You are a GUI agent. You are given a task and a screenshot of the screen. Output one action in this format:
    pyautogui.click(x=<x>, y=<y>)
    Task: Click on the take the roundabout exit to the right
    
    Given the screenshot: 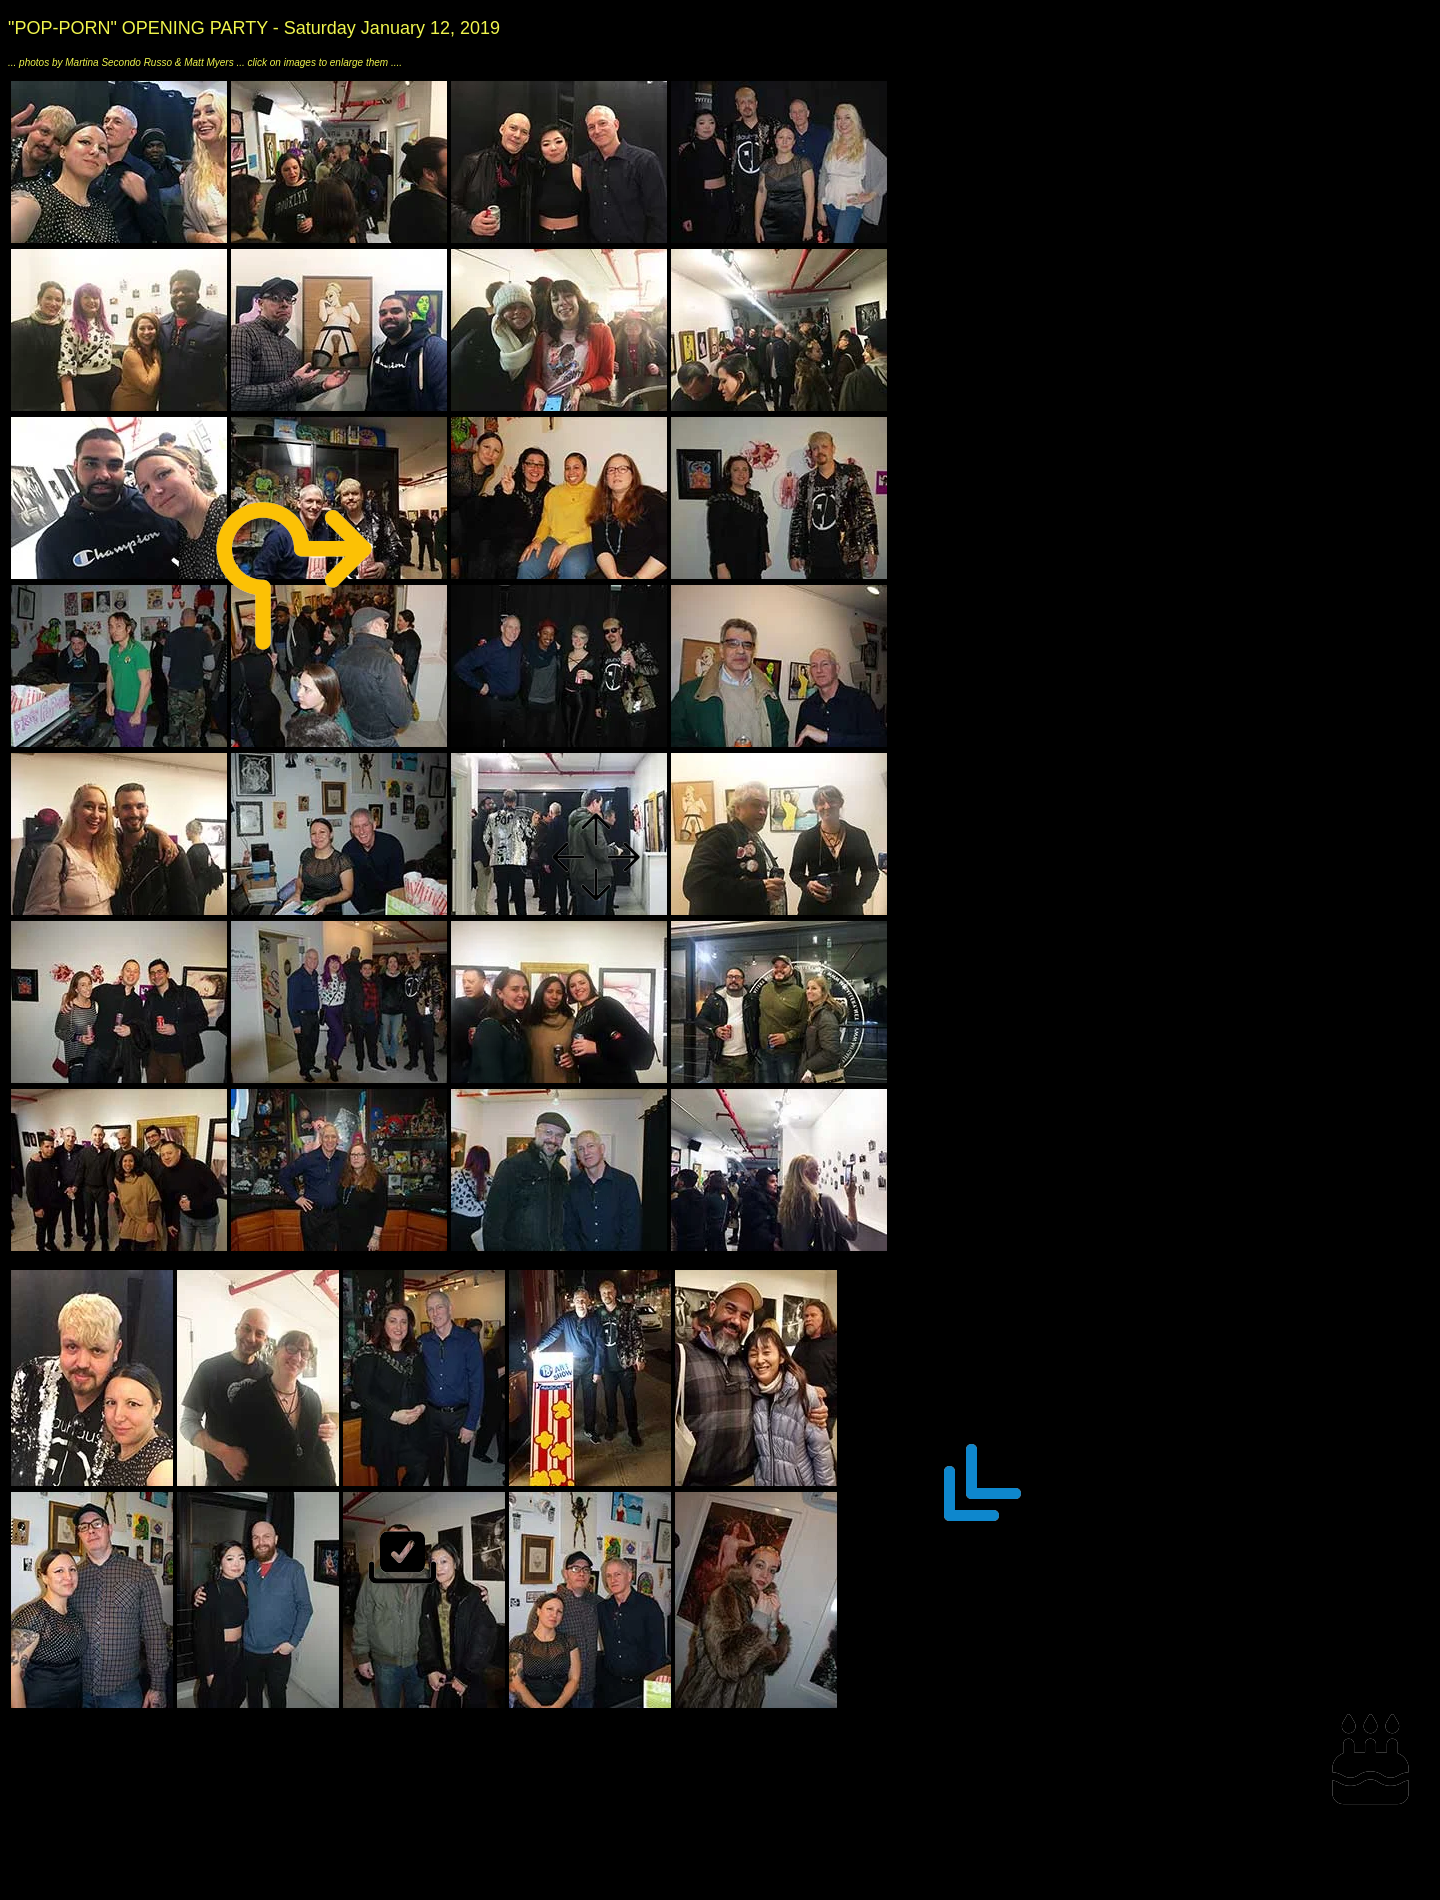 What is the action you would take?
    pyautogui.click(x=294, y=572)
    